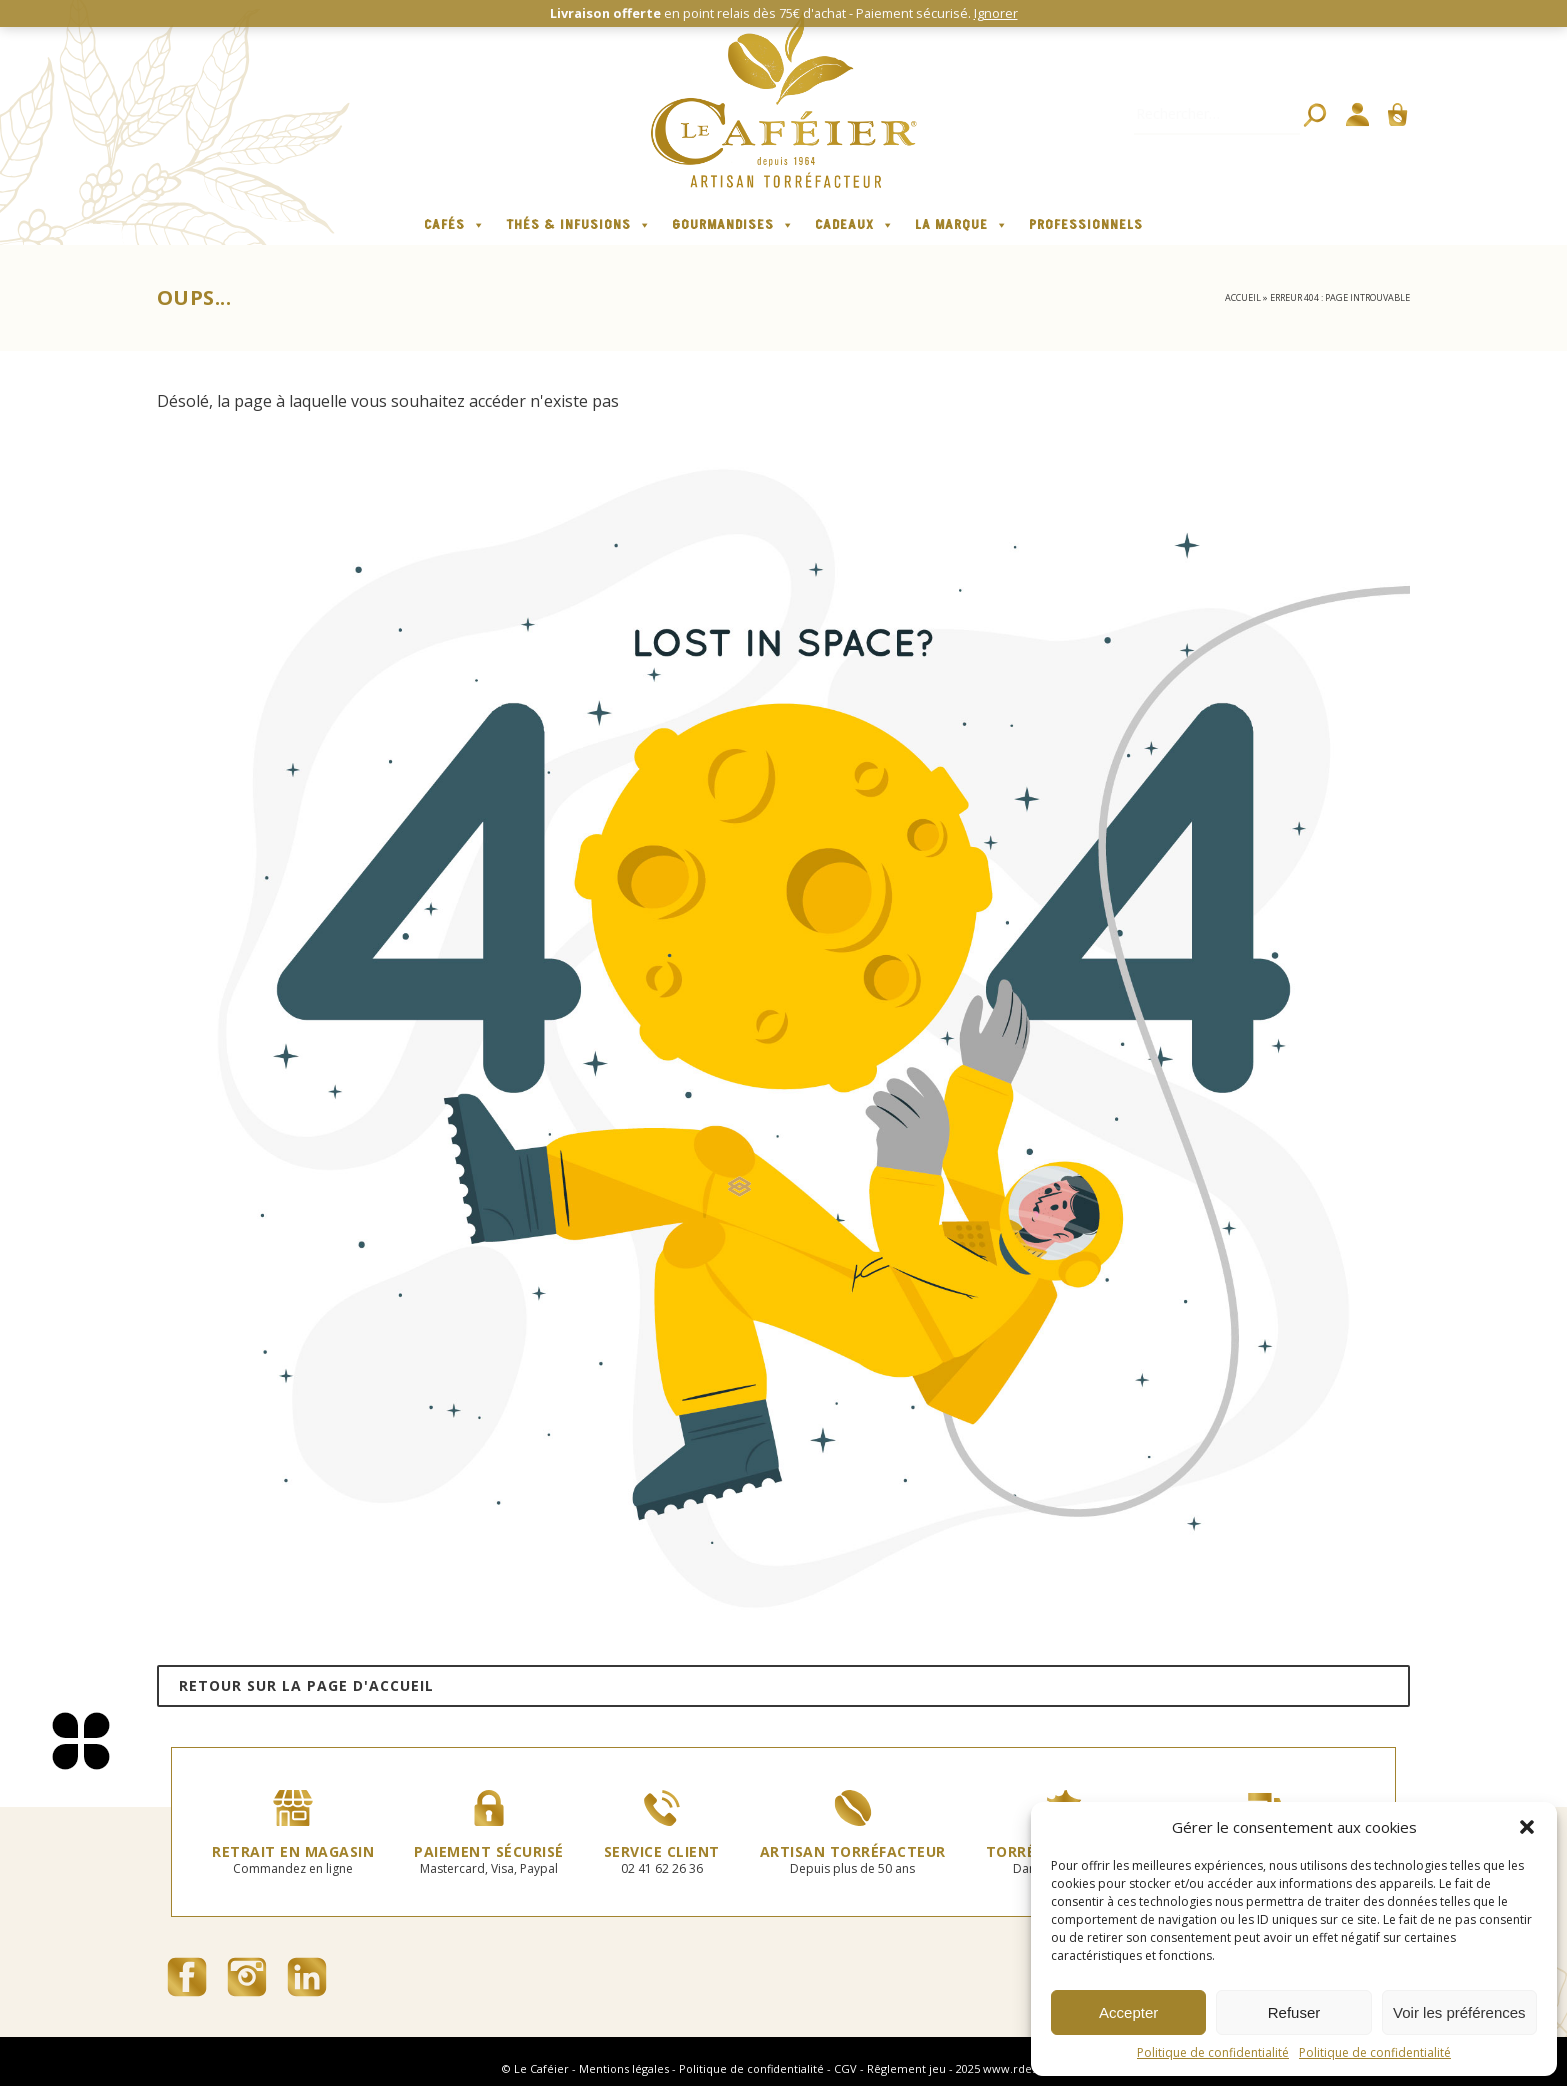  What do you see at coordinates (739, 1186) in the screenshot?
I see `gradio logo - open source machine learning interface framework` at bounding box center [739, 1186].